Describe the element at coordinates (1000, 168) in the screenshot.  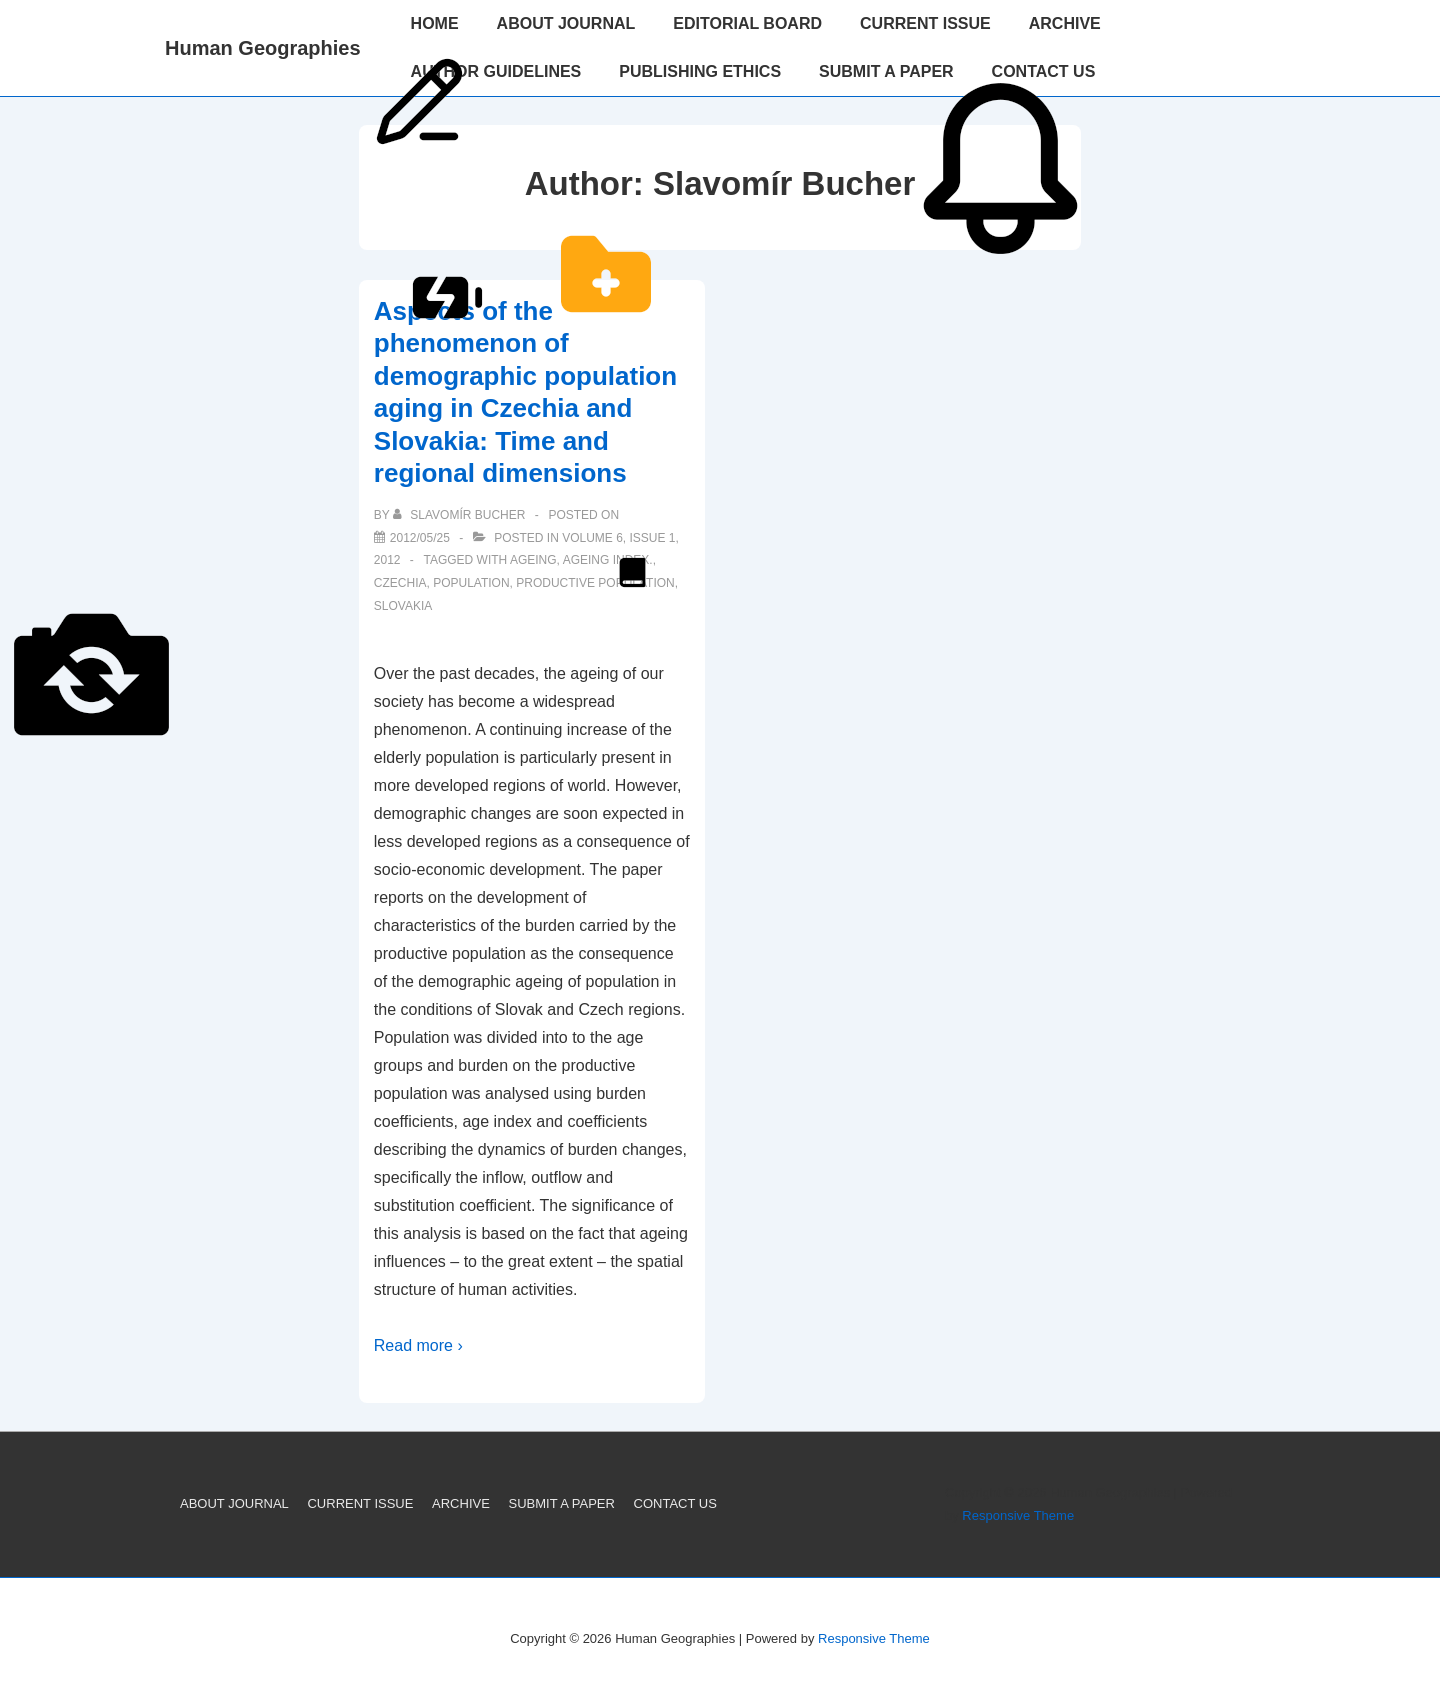
I see `view notifications` at that location.